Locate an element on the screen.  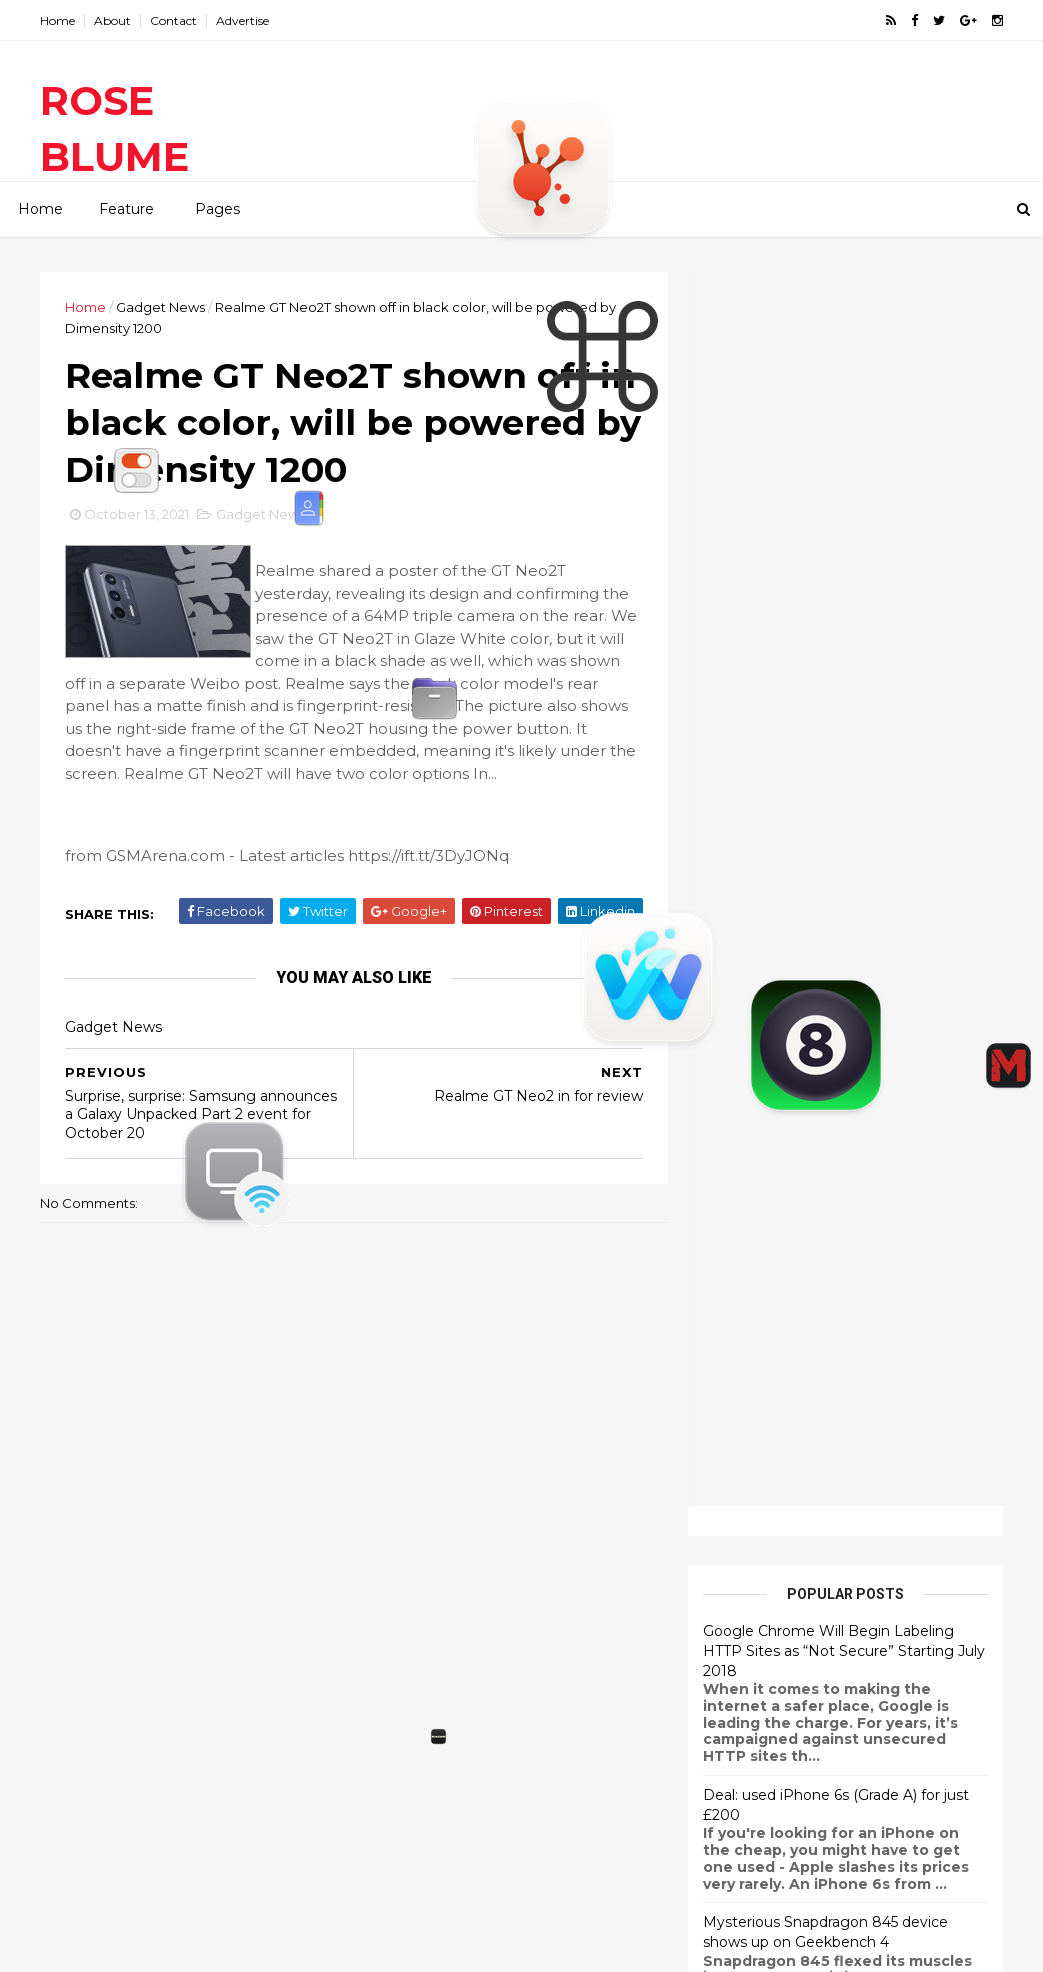
launch star wars: episode i racer game is located at coordinates (438, 1736).